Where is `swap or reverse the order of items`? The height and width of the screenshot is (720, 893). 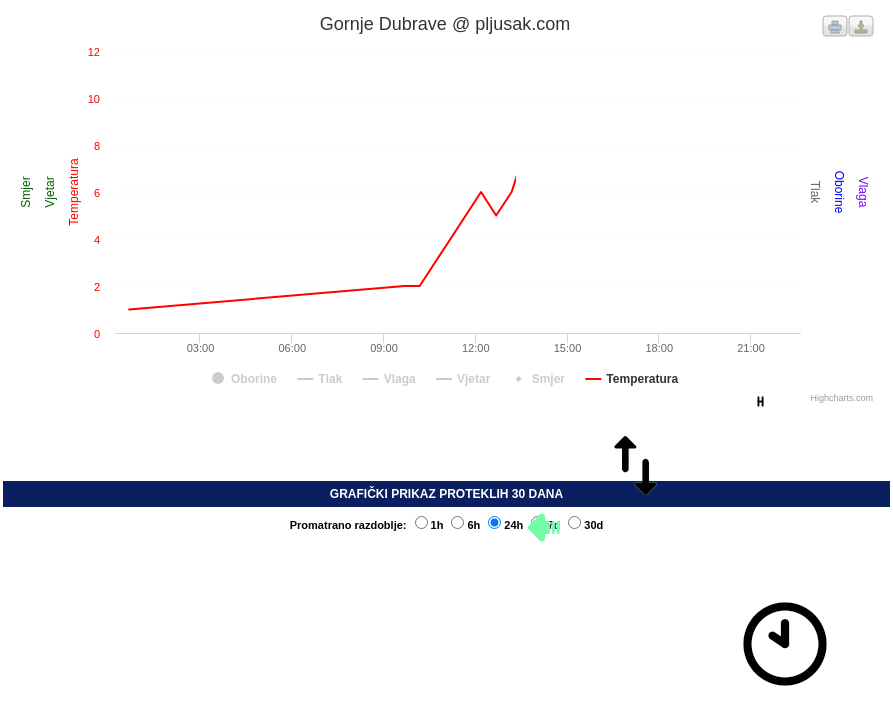
swap or reverse the order of items is located at coordinates (635, 465).